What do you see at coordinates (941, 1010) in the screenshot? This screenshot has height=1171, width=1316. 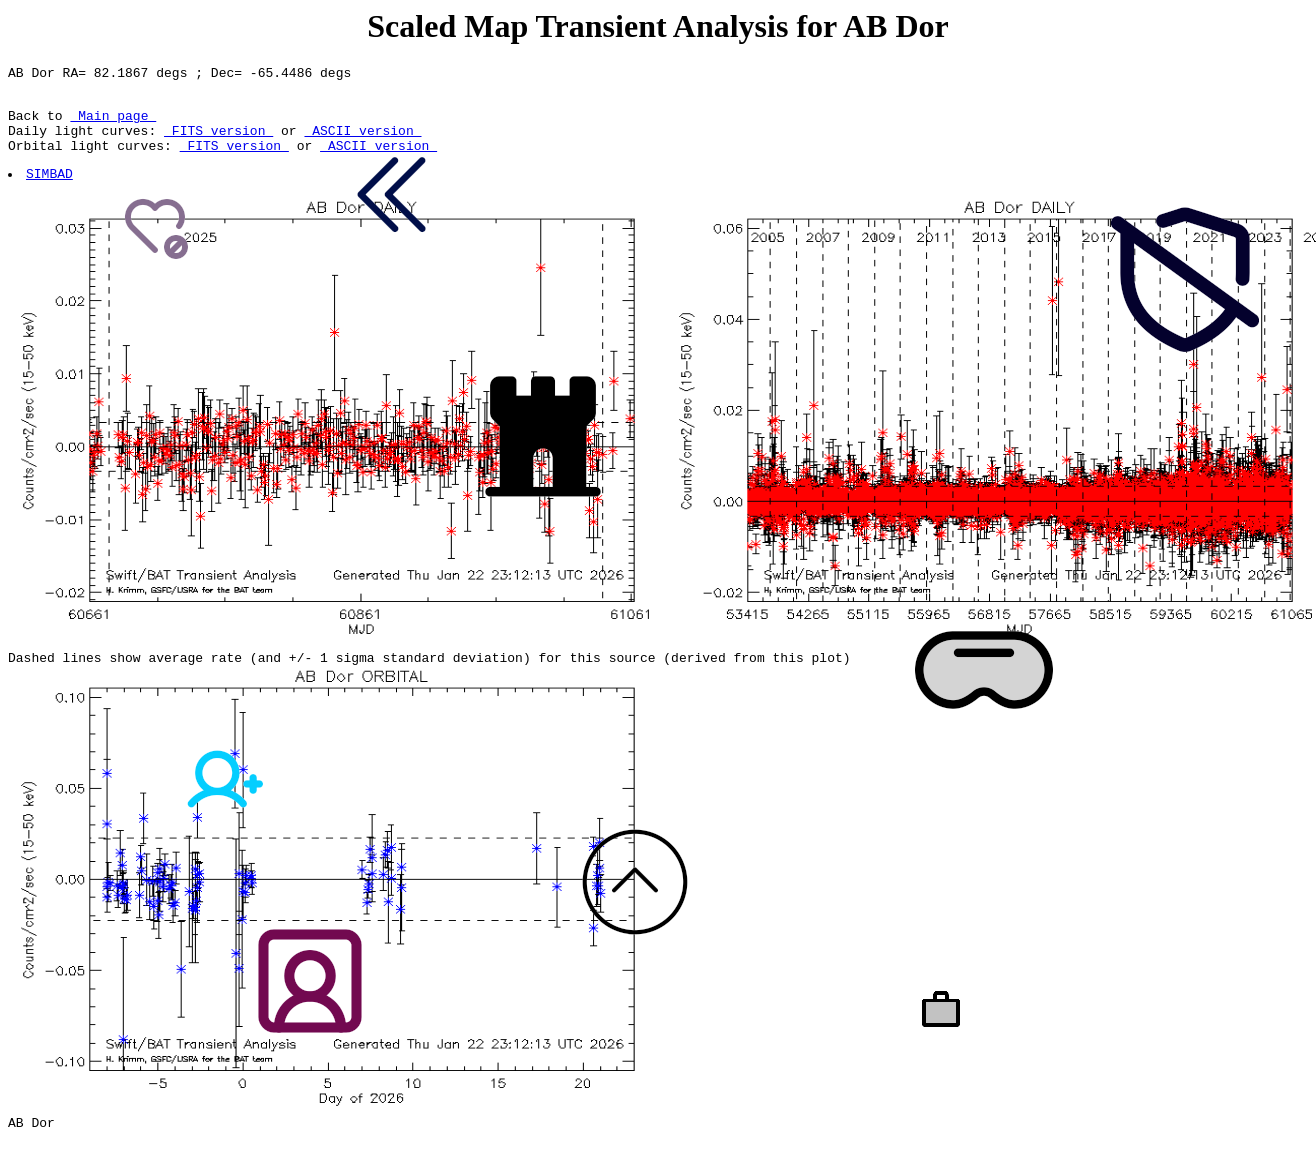 I see `access work-related files or documents` at bounding box center [941, 1010].